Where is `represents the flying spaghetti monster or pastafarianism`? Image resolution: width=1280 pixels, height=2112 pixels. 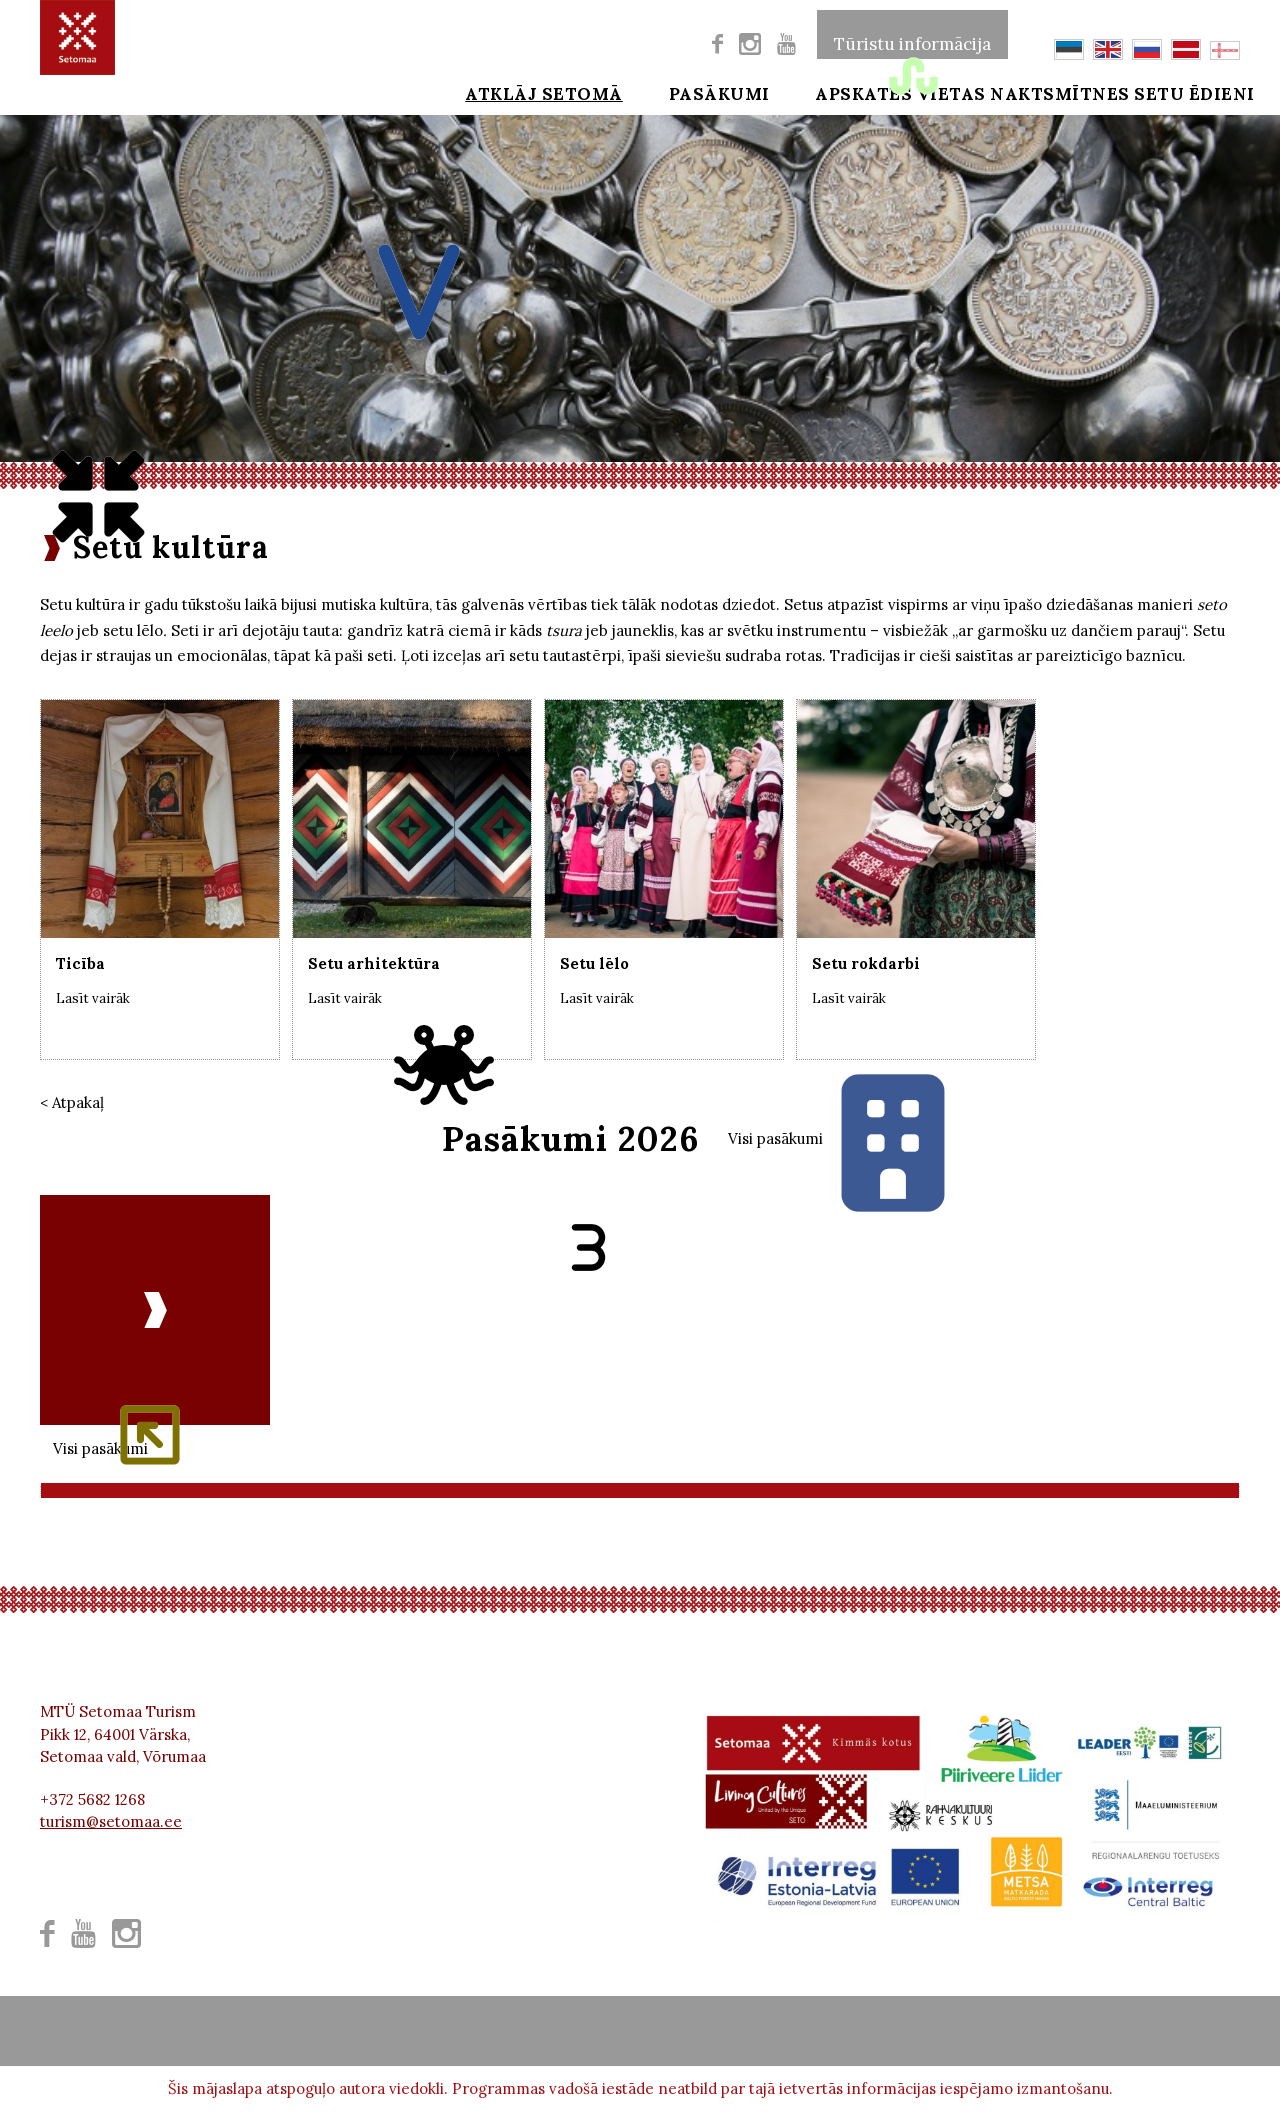
represents the flying spaghetti monster or pastafarianism is located at coordinates (444, 1065).